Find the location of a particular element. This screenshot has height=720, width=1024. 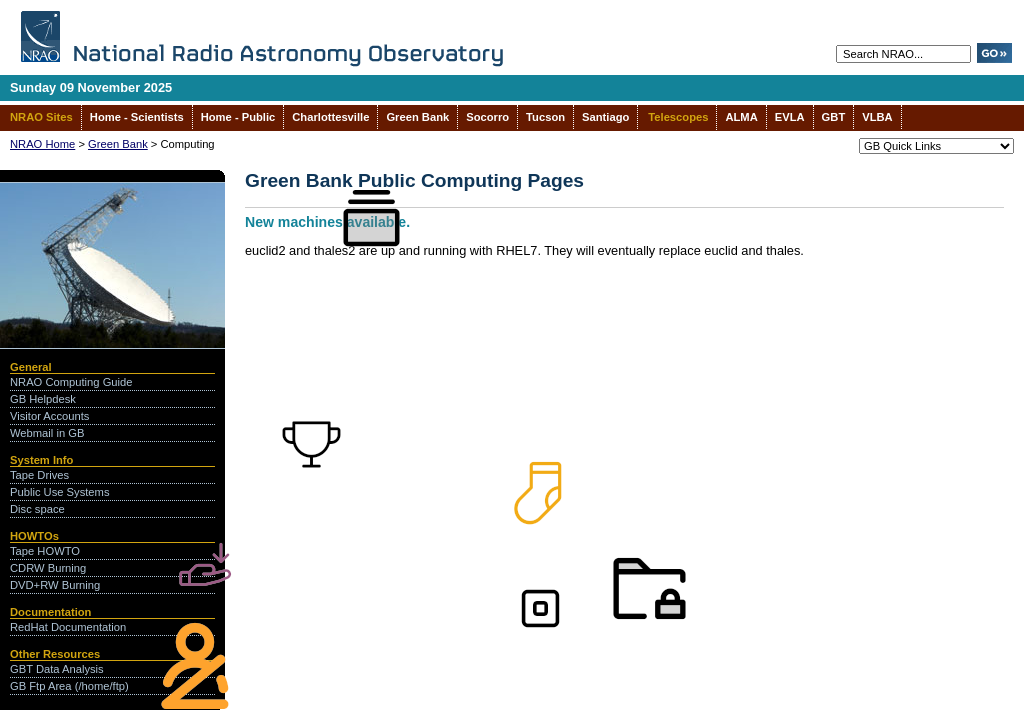

view stacked cards or layers is located at coordinates (371, 220).